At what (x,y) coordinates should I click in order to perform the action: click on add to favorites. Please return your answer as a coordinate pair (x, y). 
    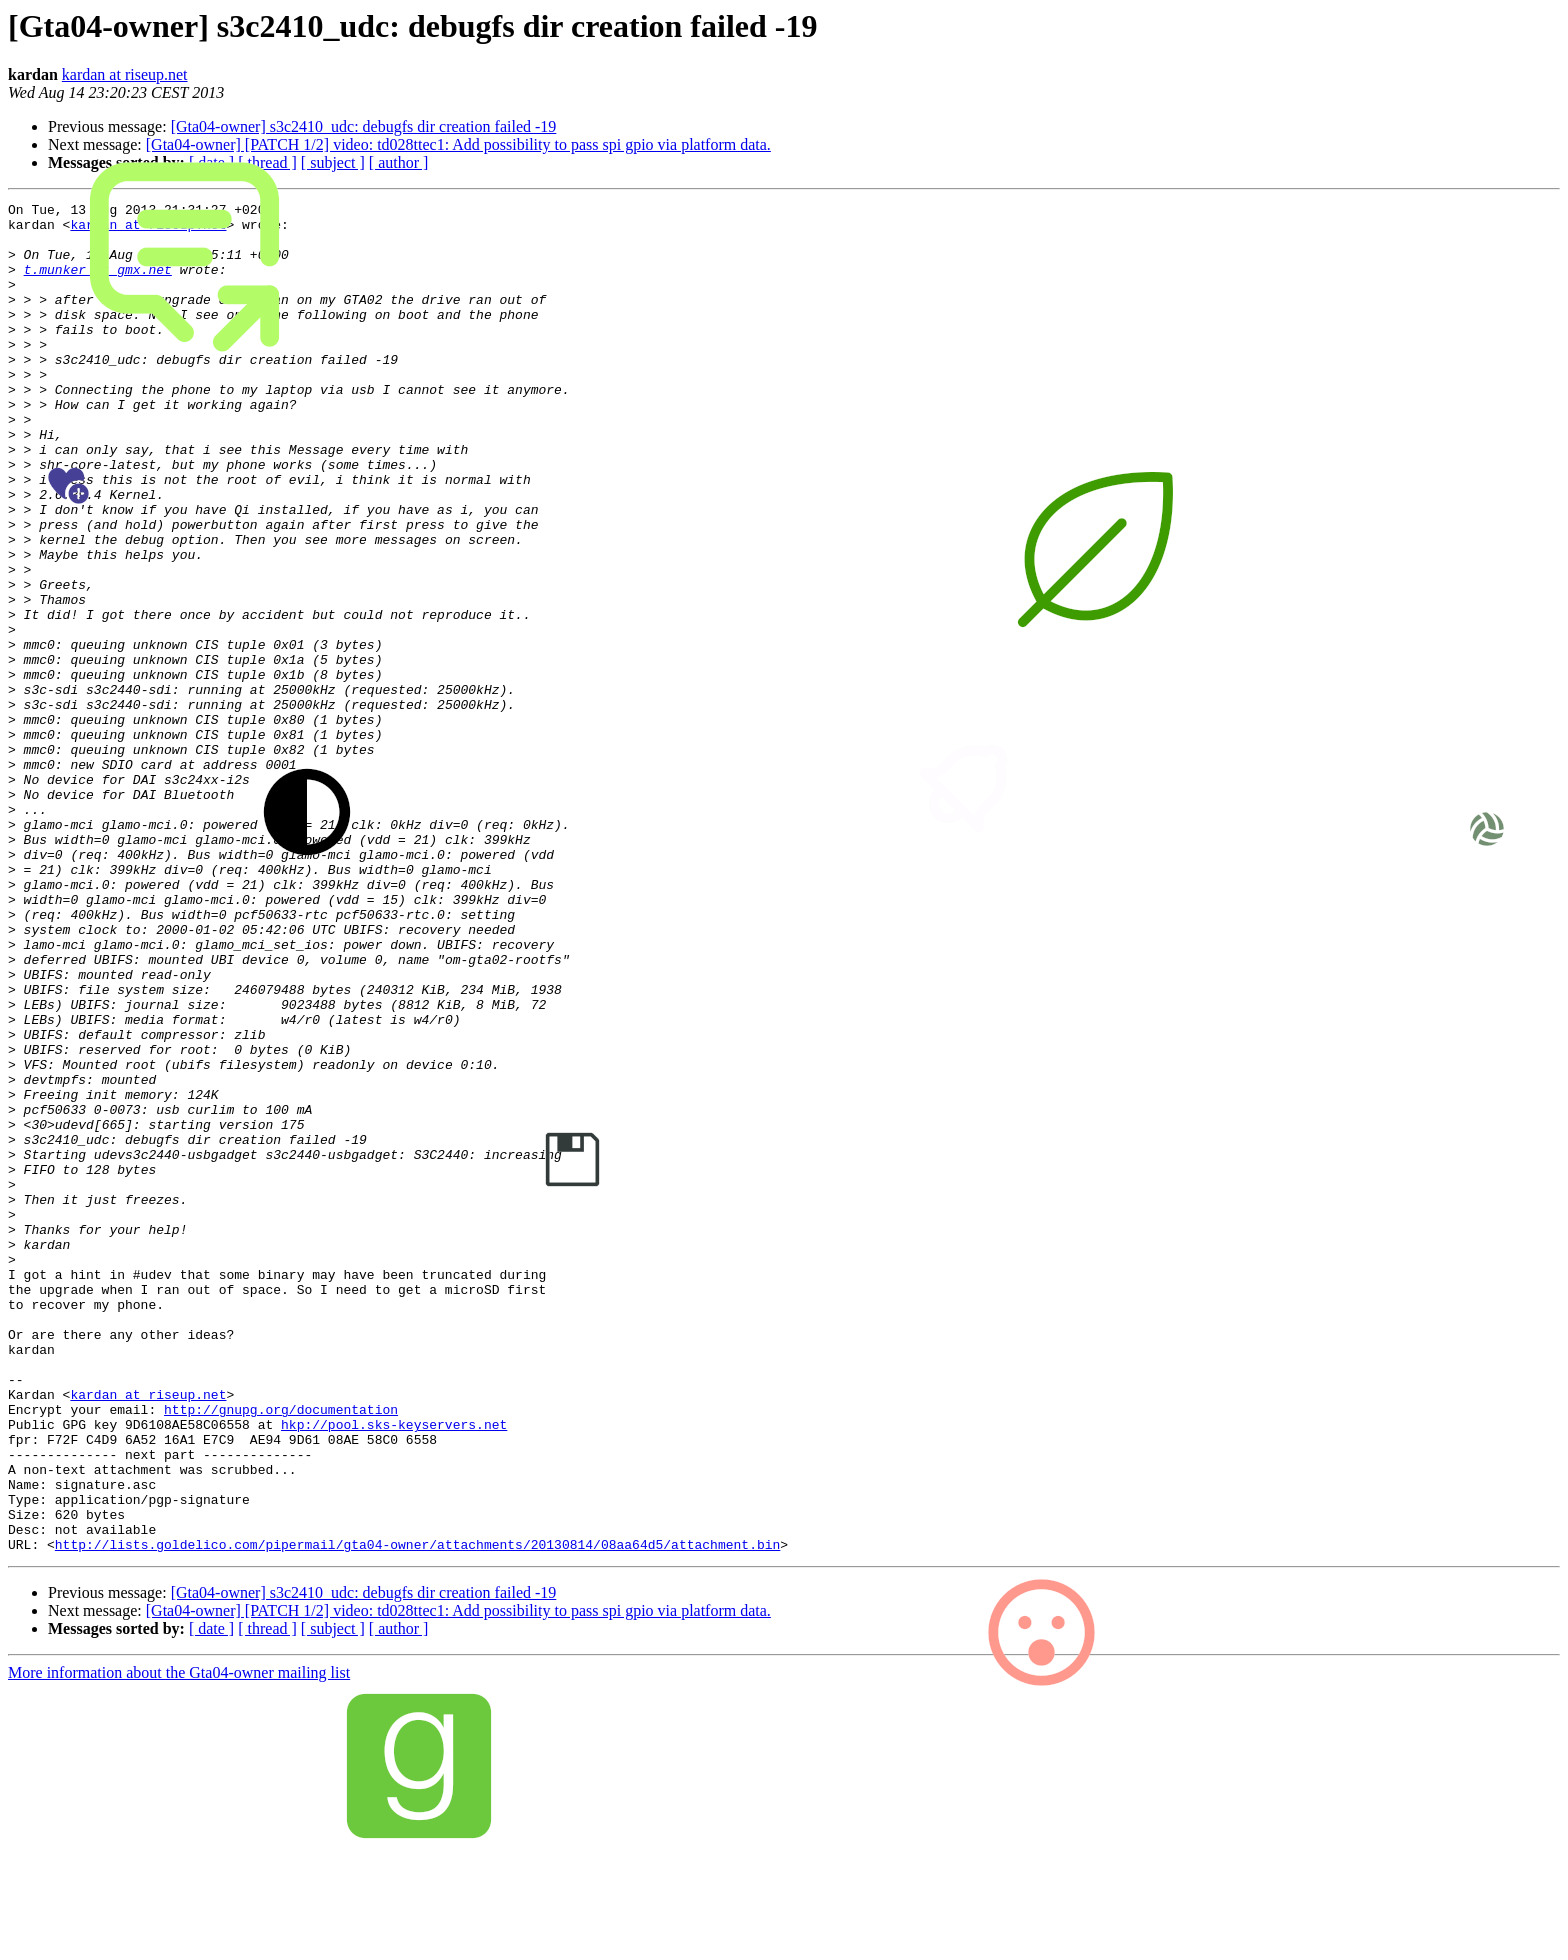
    Looking at the image, I should click on (68, 483).